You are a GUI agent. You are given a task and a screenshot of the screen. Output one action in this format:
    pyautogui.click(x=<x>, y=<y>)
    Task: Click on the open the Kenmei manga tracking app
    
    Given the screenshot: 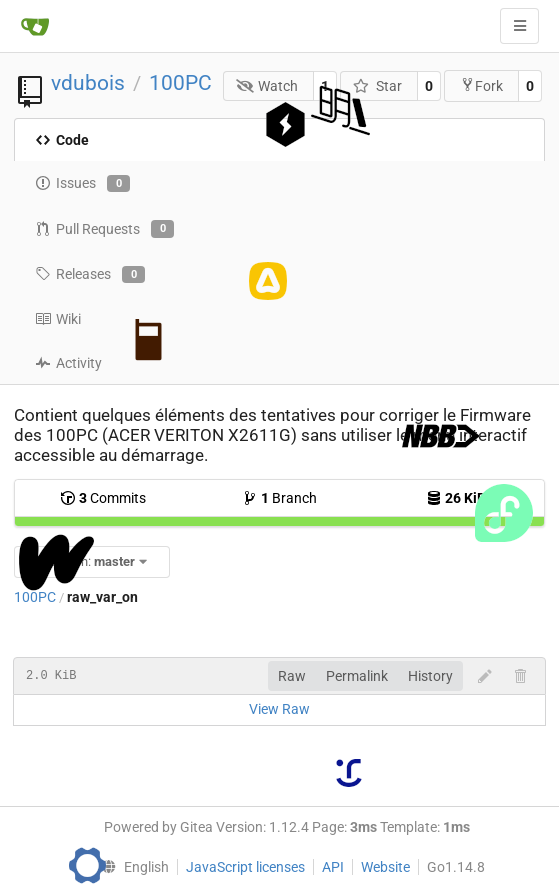 What is the action you would take?
    pyautogui.click(x=340, y=110)
    